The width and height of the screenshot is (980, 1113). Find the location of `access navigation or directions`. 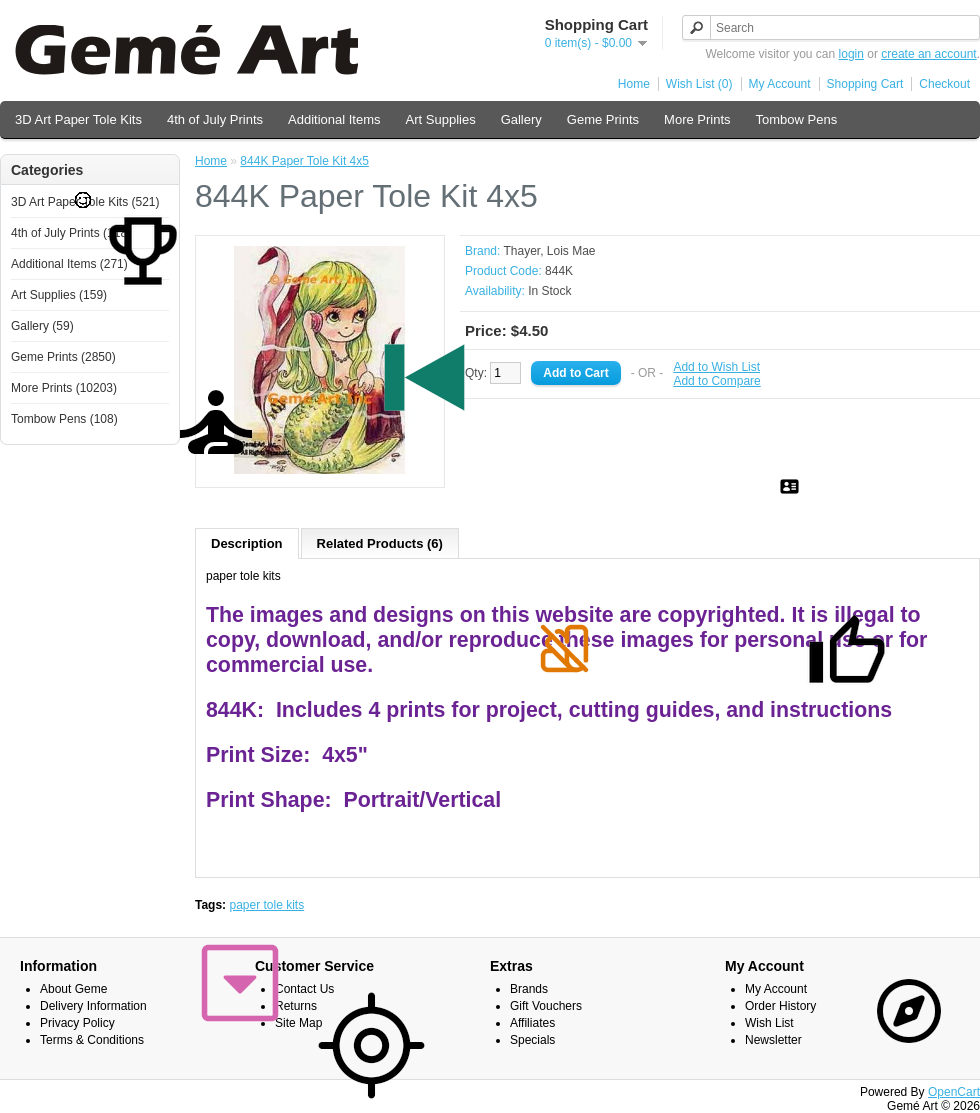

access navigation or directions is located at coordinates (909, 1011).